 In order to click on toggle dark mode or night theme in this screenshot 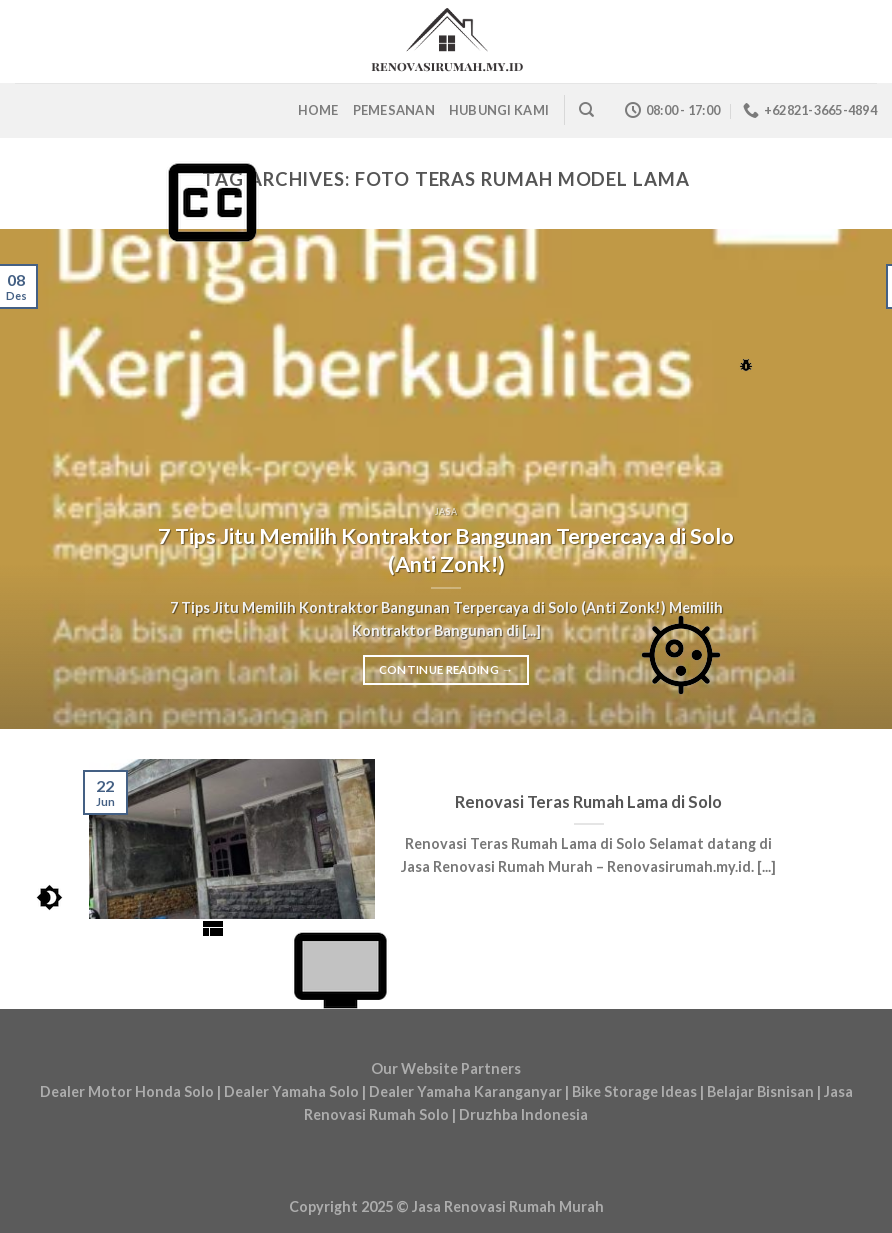, I will do `click(49, 897)`.